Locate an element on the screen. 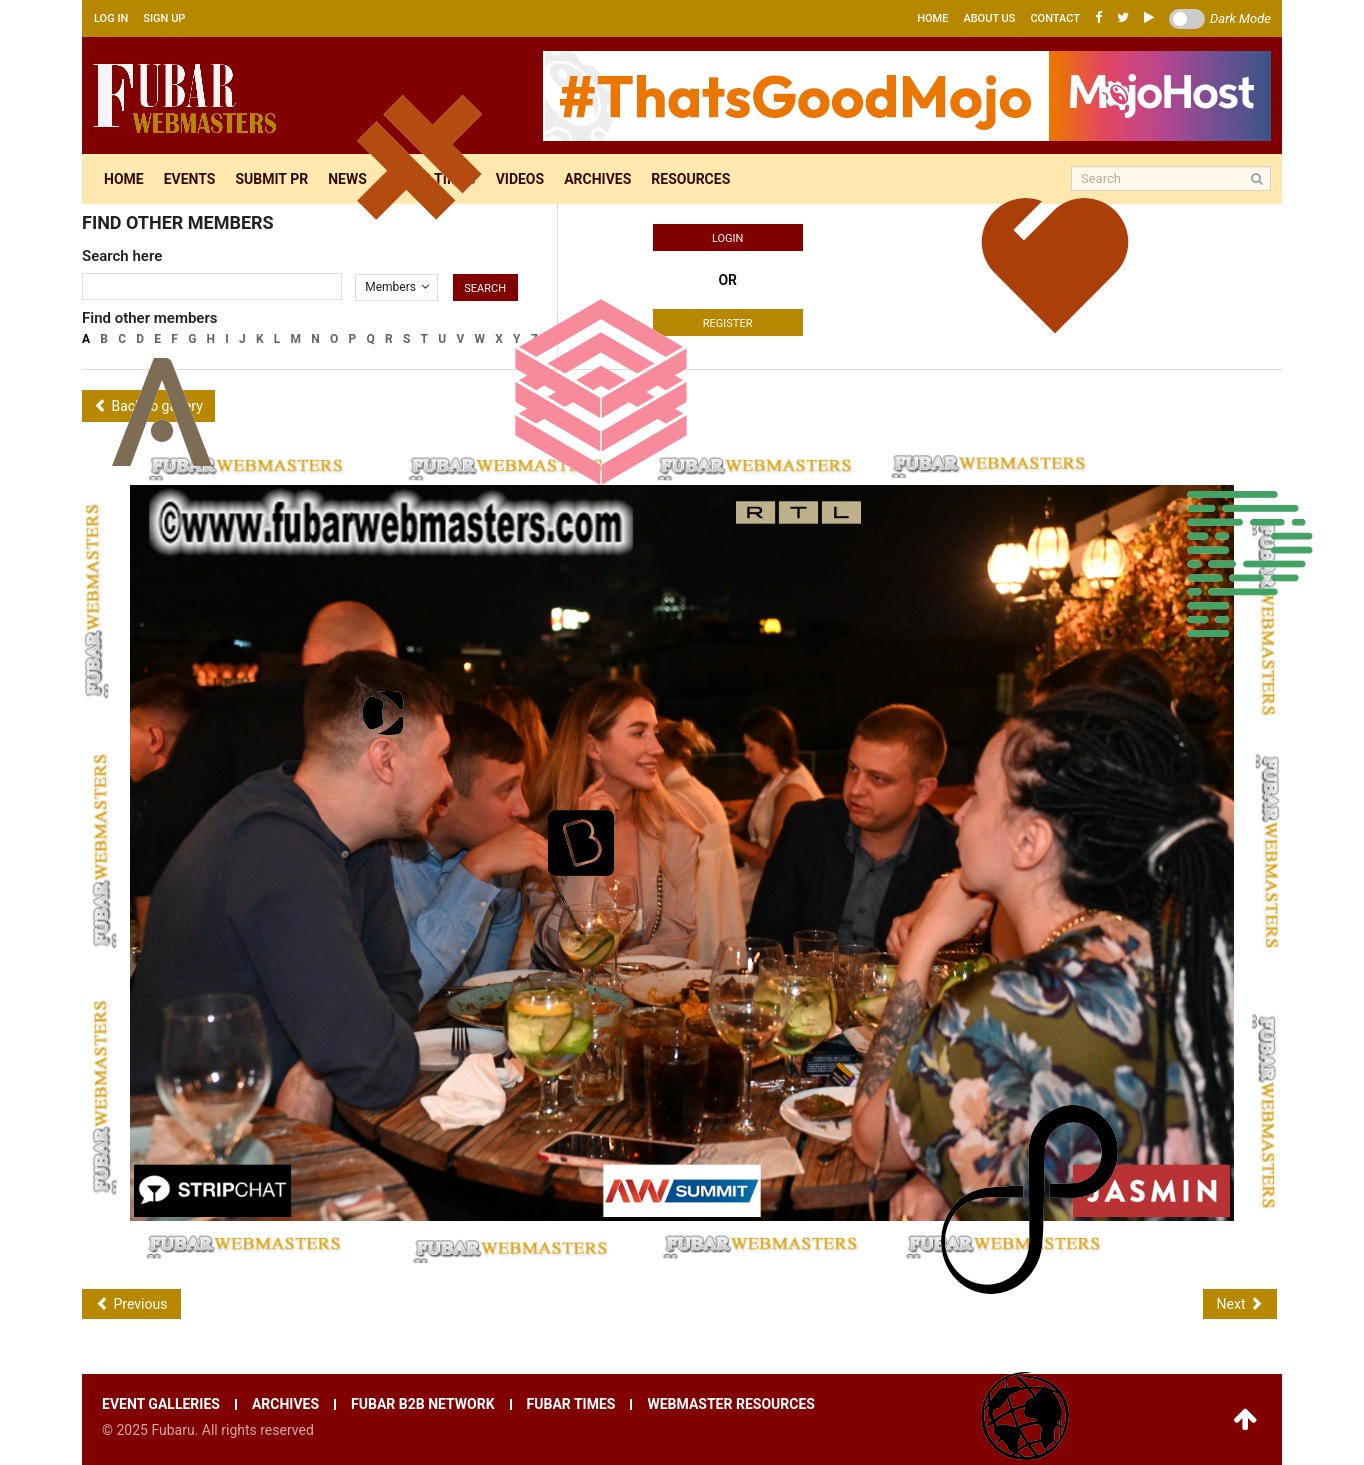  RTL media company logo is located at coordinates (798, 512).